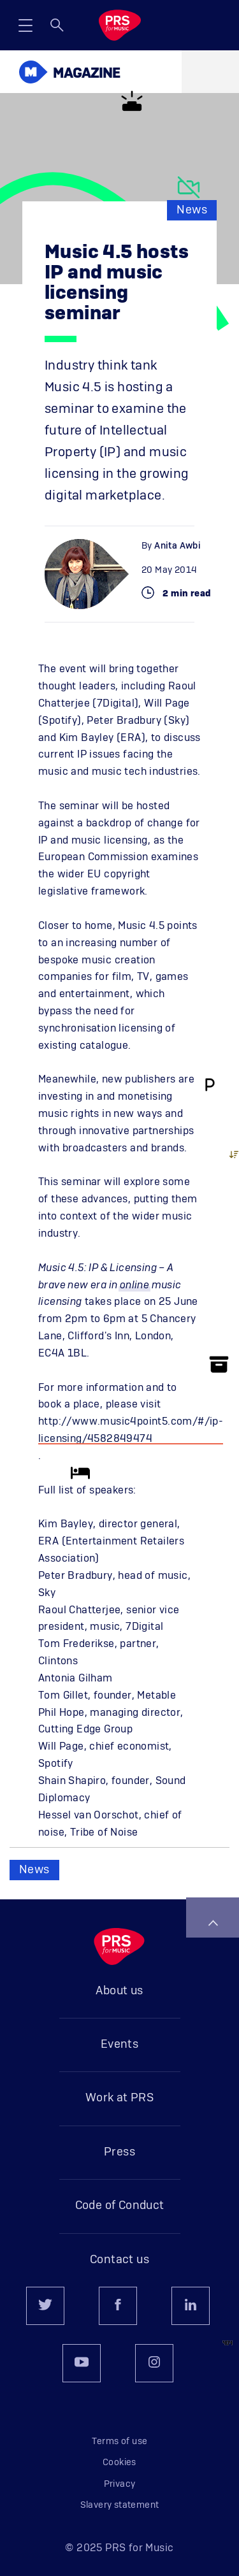  Describe the element at coordinates (132, 101) in the screenshot. I see `indicates active land mine or explosive hazard` at that location.